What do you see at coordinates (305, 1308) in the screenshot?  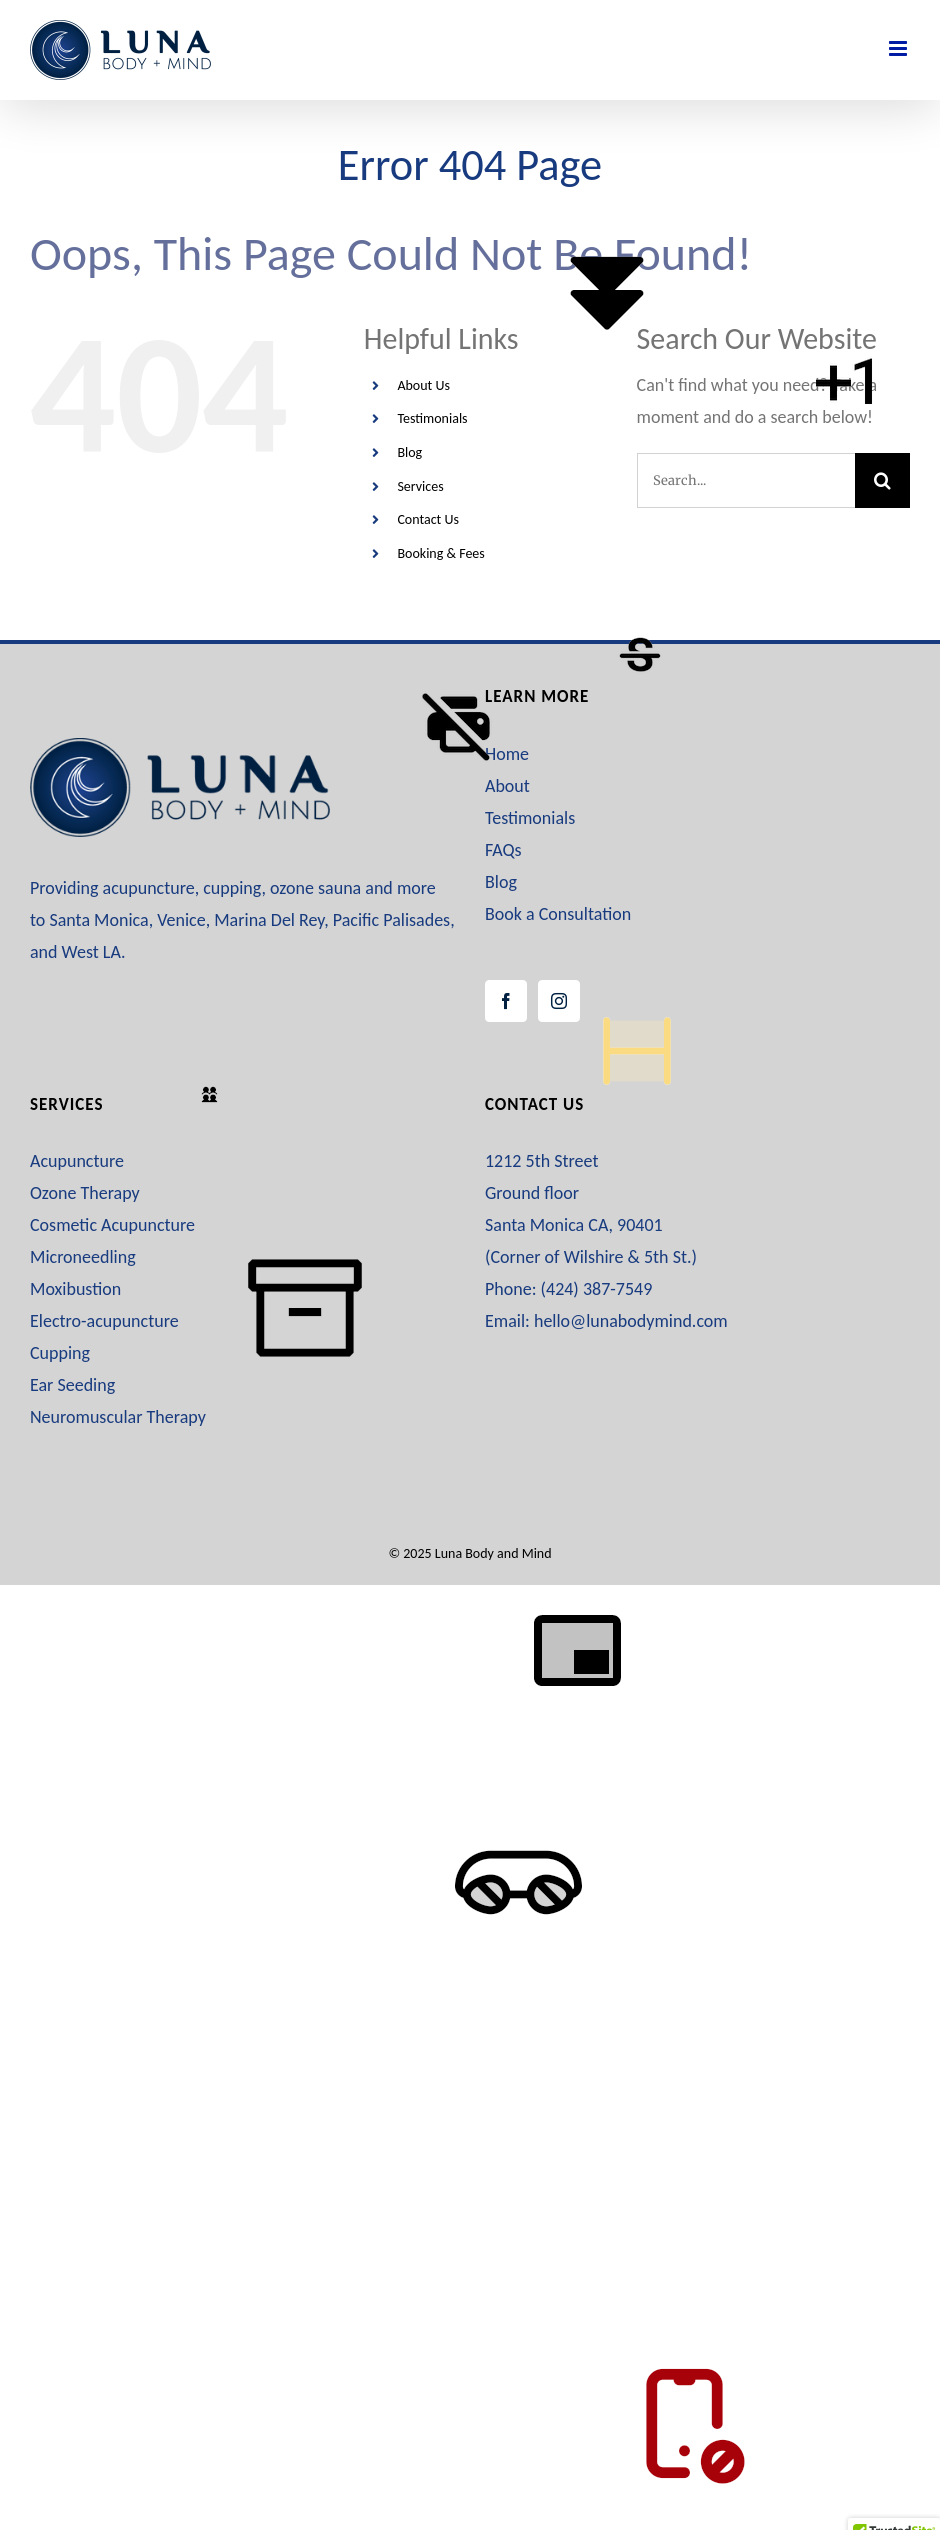 I see `archive selected items` at bounding box center [305, 1308].